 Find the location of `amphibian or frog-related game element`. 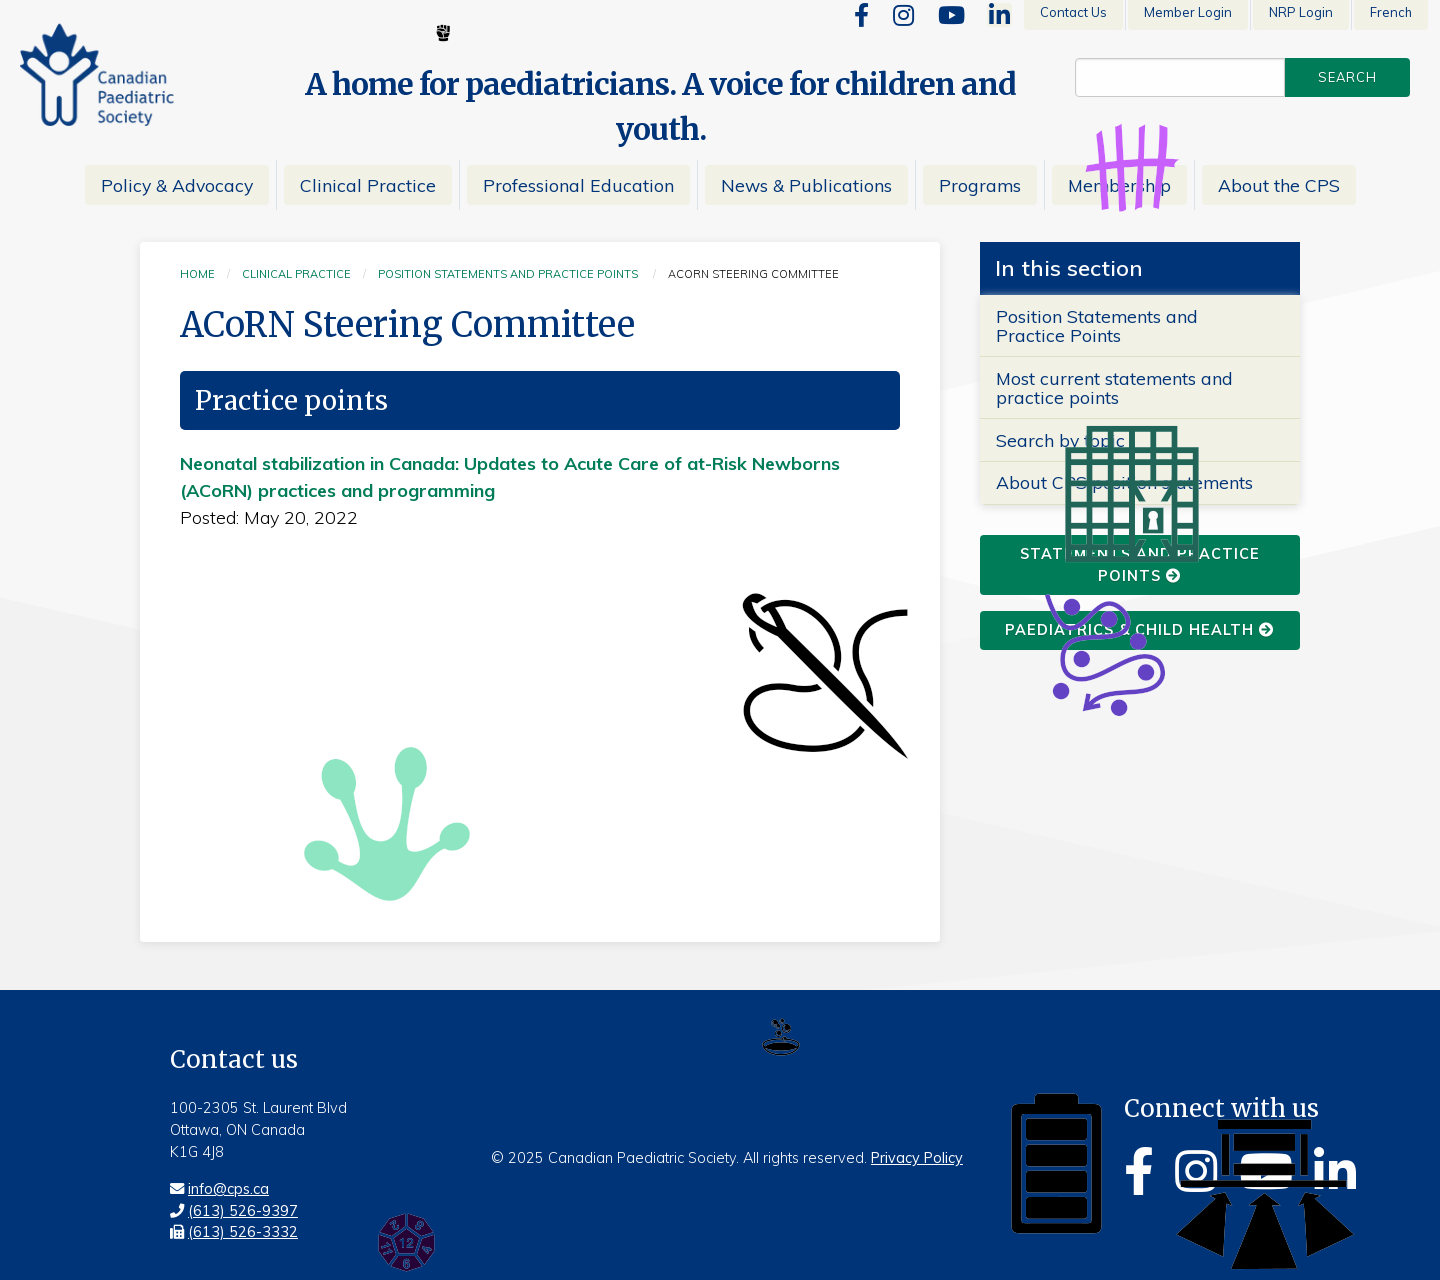

amphibian or frog-related game element is located at coordinates (387, 824).